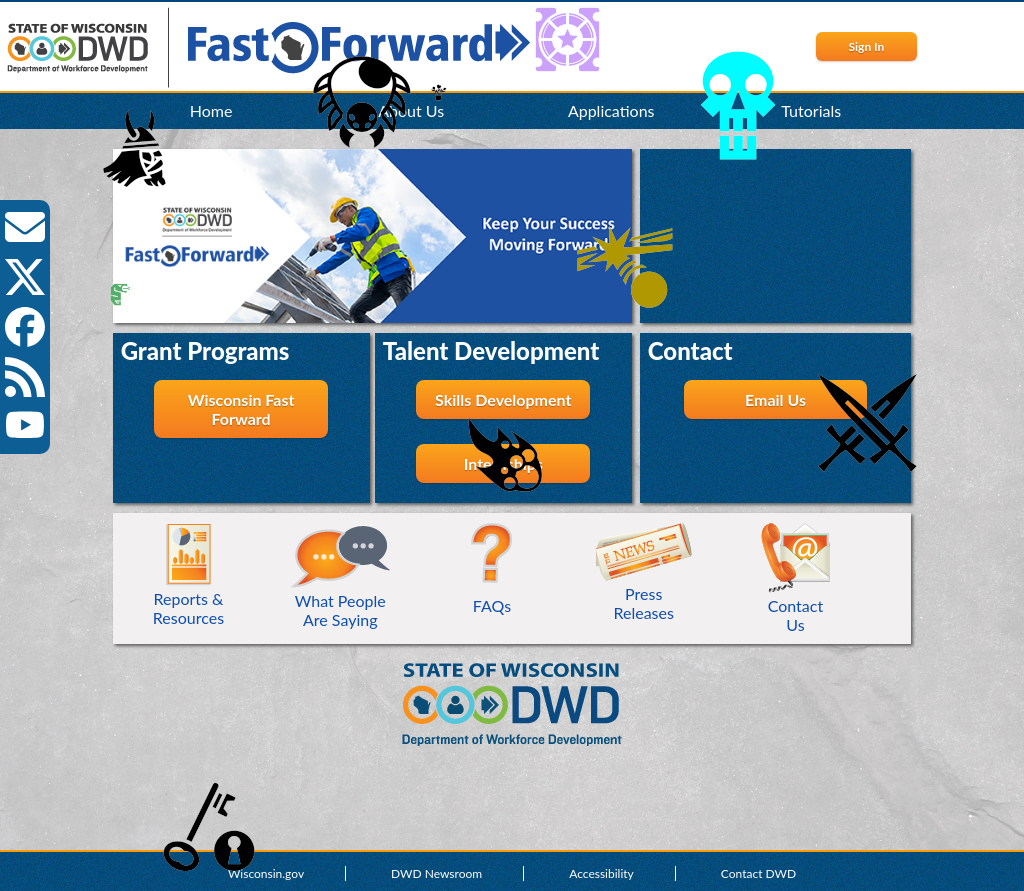 The image size is (1024, 891). What do you see at coordinates (438, 92) in the screenshot?
I see `access gardening or plant care features` at bounding box center [438, 92].